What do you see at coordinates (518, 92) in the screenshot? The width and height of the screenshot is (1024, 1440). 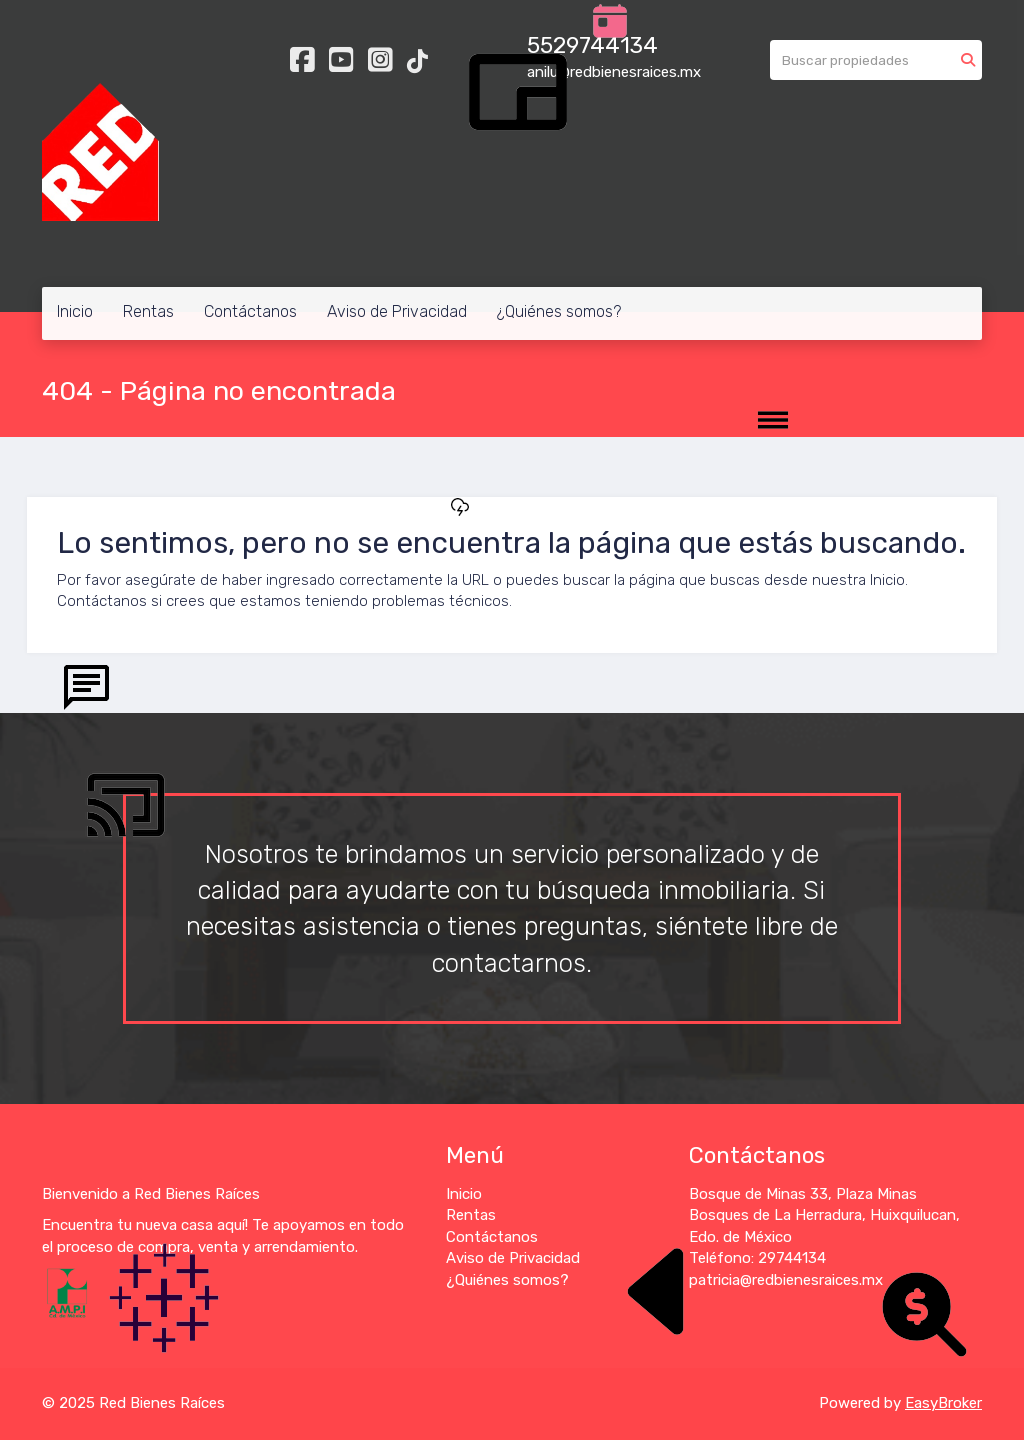 I see `enable picture-in-picture mode` at bounding box center [518, 92].